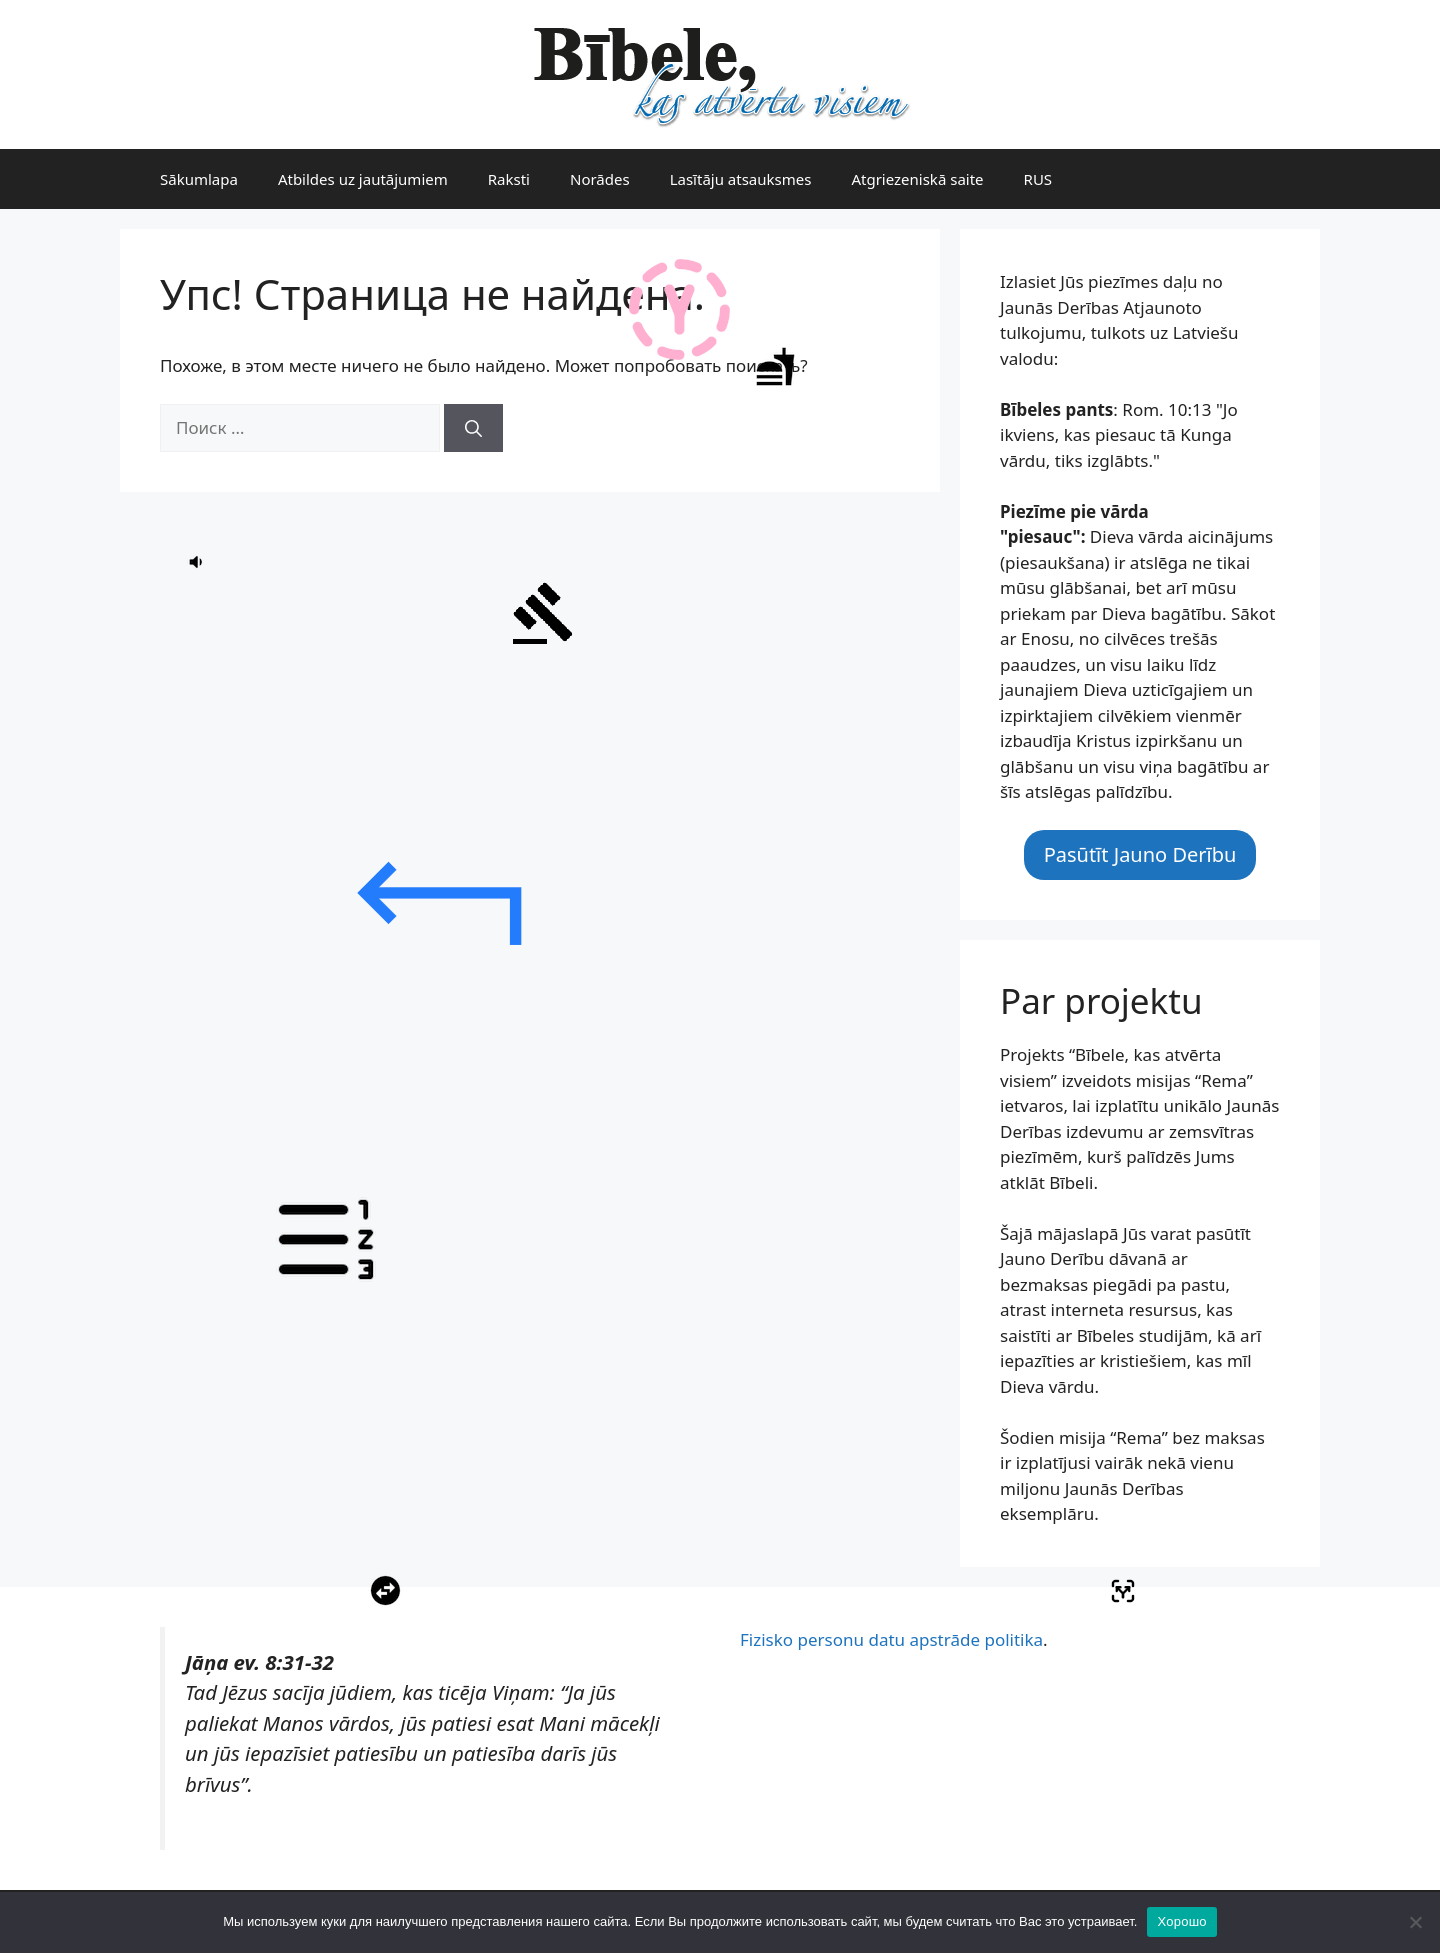  What do you see at coordinates (328, 1239) in the screenshot?
I see `switch to right-to-left numbered list format` at bounding box center [328, 1239].